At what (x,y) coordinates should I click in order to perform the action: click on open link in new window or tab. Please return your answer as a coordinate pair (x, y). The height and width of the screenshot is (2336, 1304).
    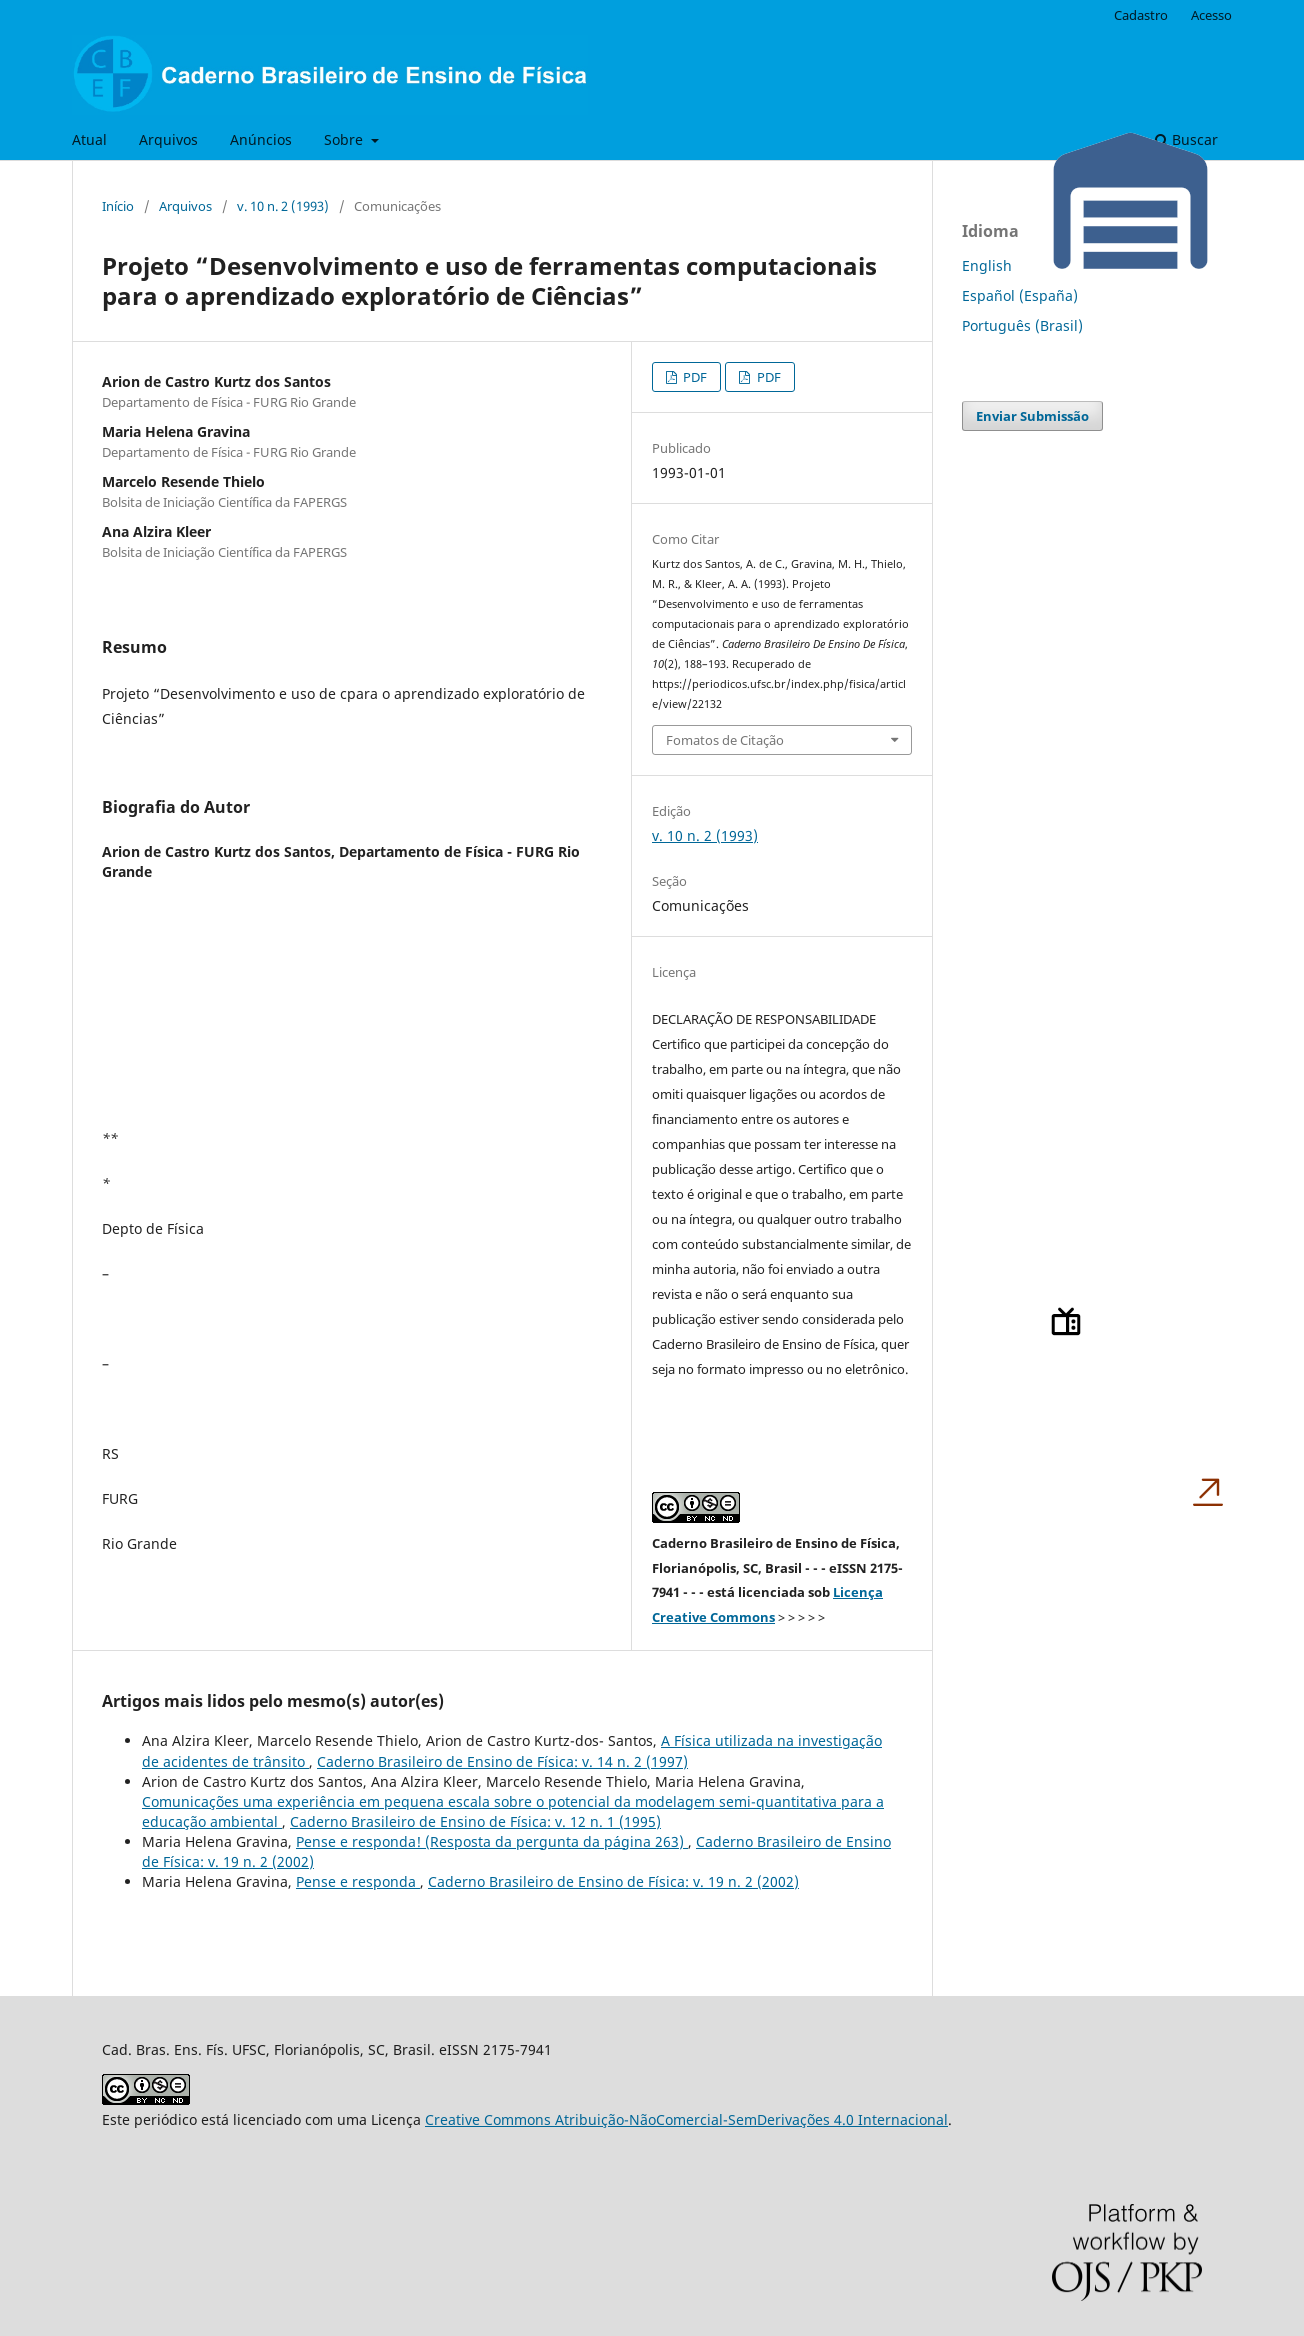
    Looking at the image, I should click on (1208, 1491).